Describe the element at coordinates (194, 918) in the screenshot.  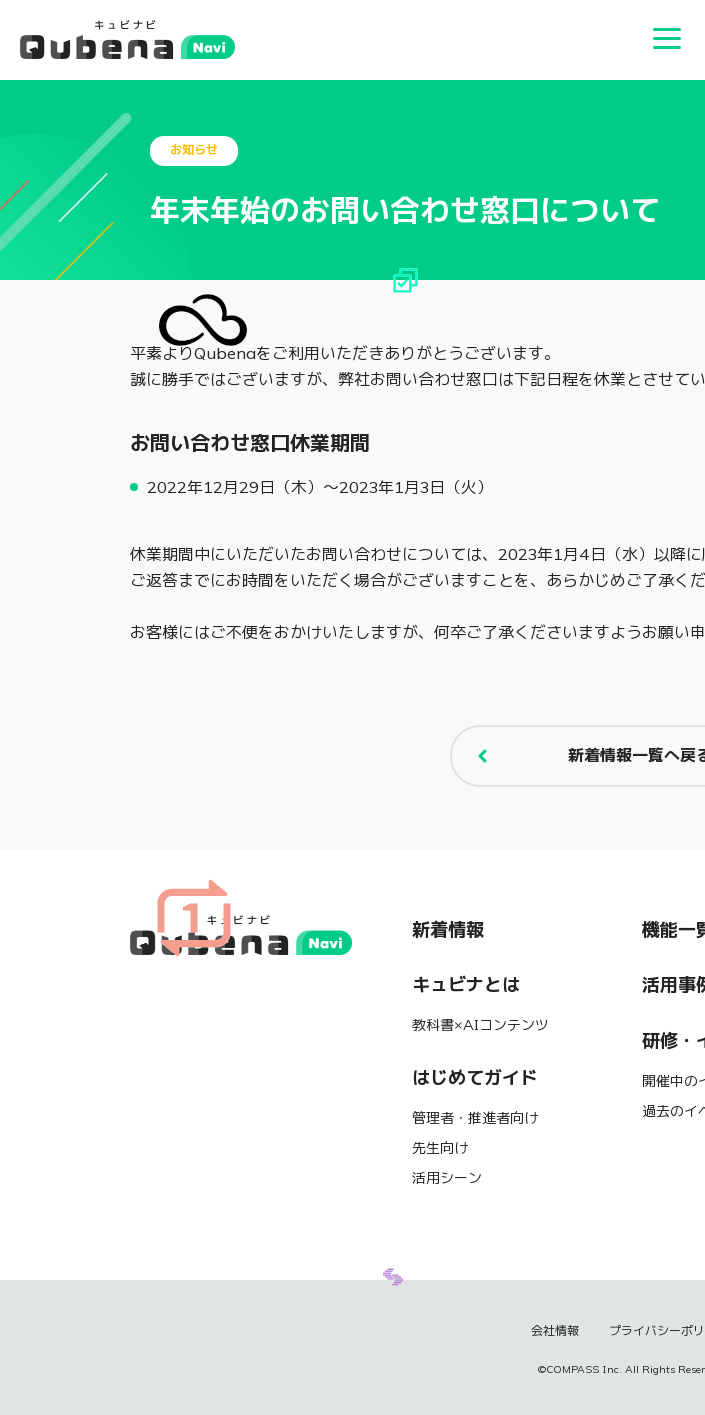
I see `repeat the current track` at that location.